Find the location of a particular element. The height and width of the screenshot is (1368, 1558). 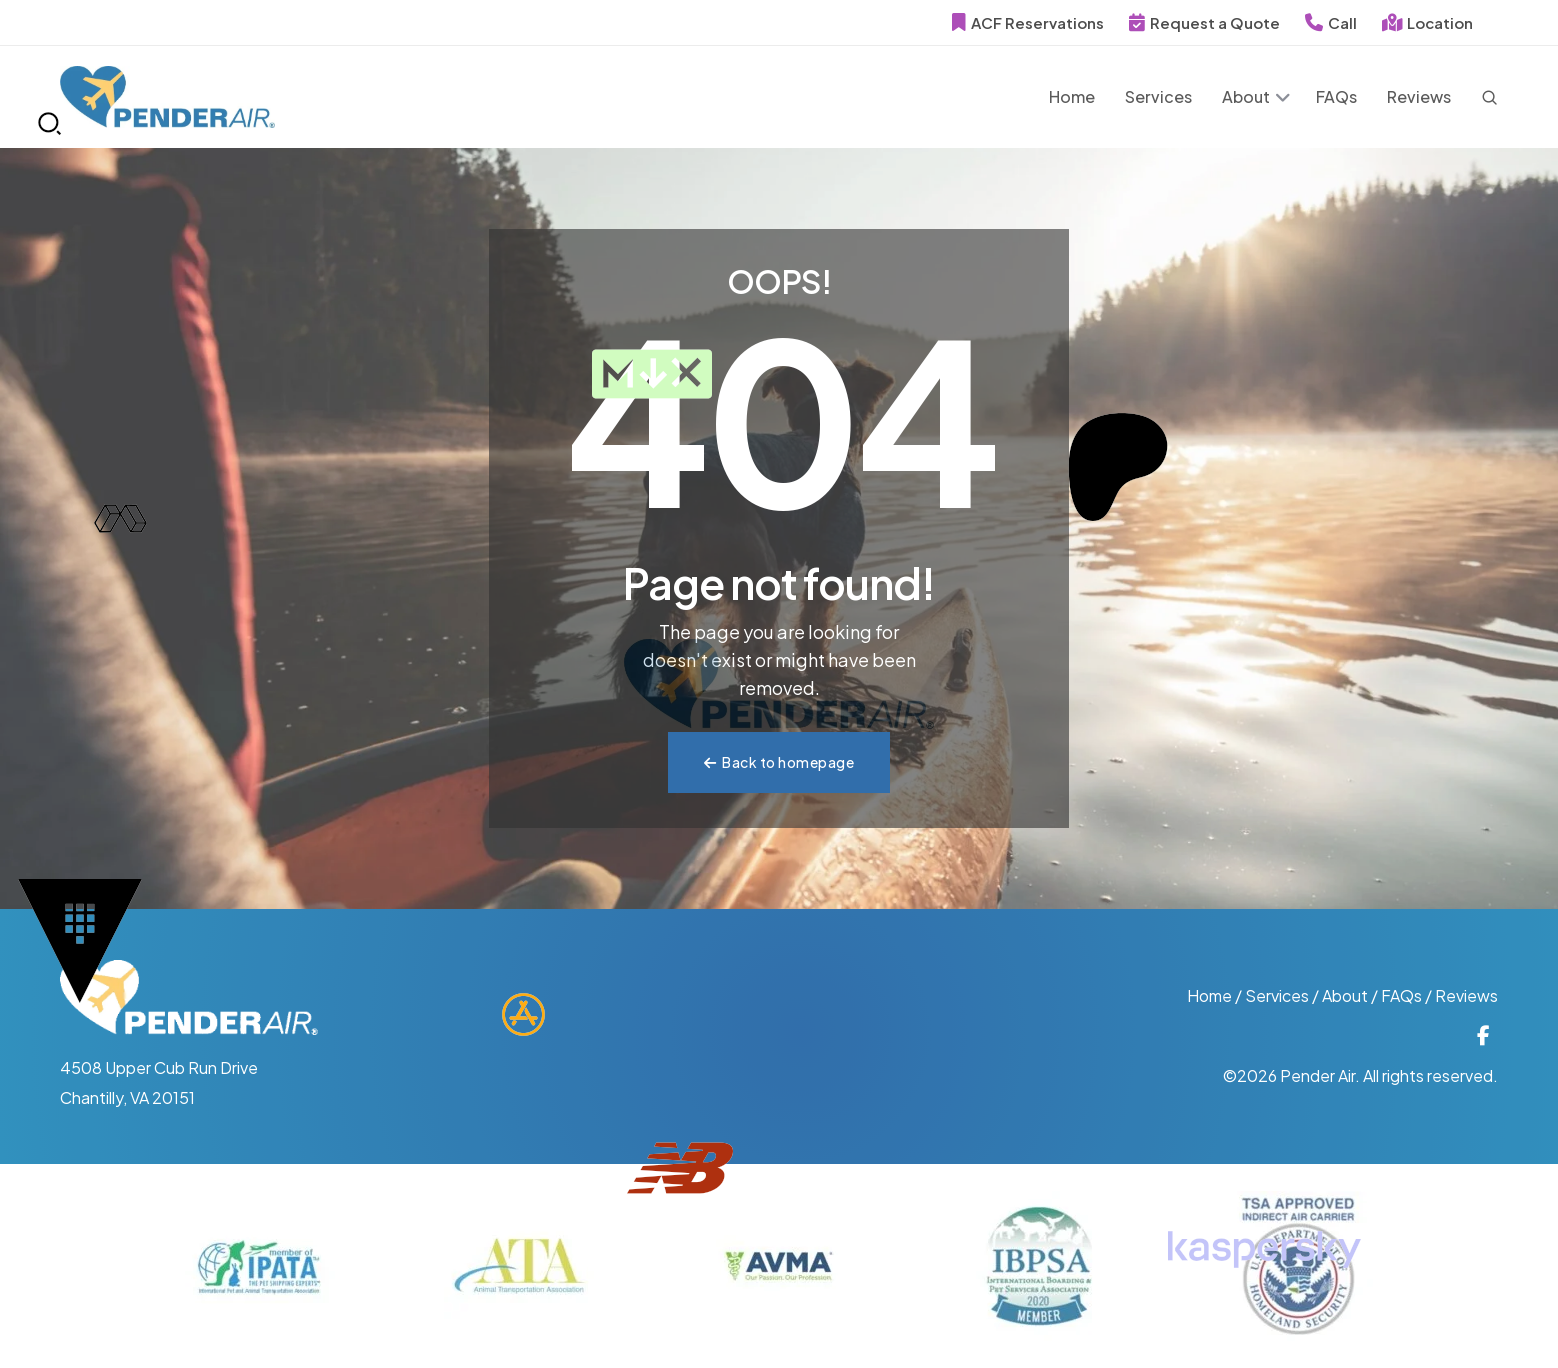

open the Apple App Store is located at coordinates (523, 1014).